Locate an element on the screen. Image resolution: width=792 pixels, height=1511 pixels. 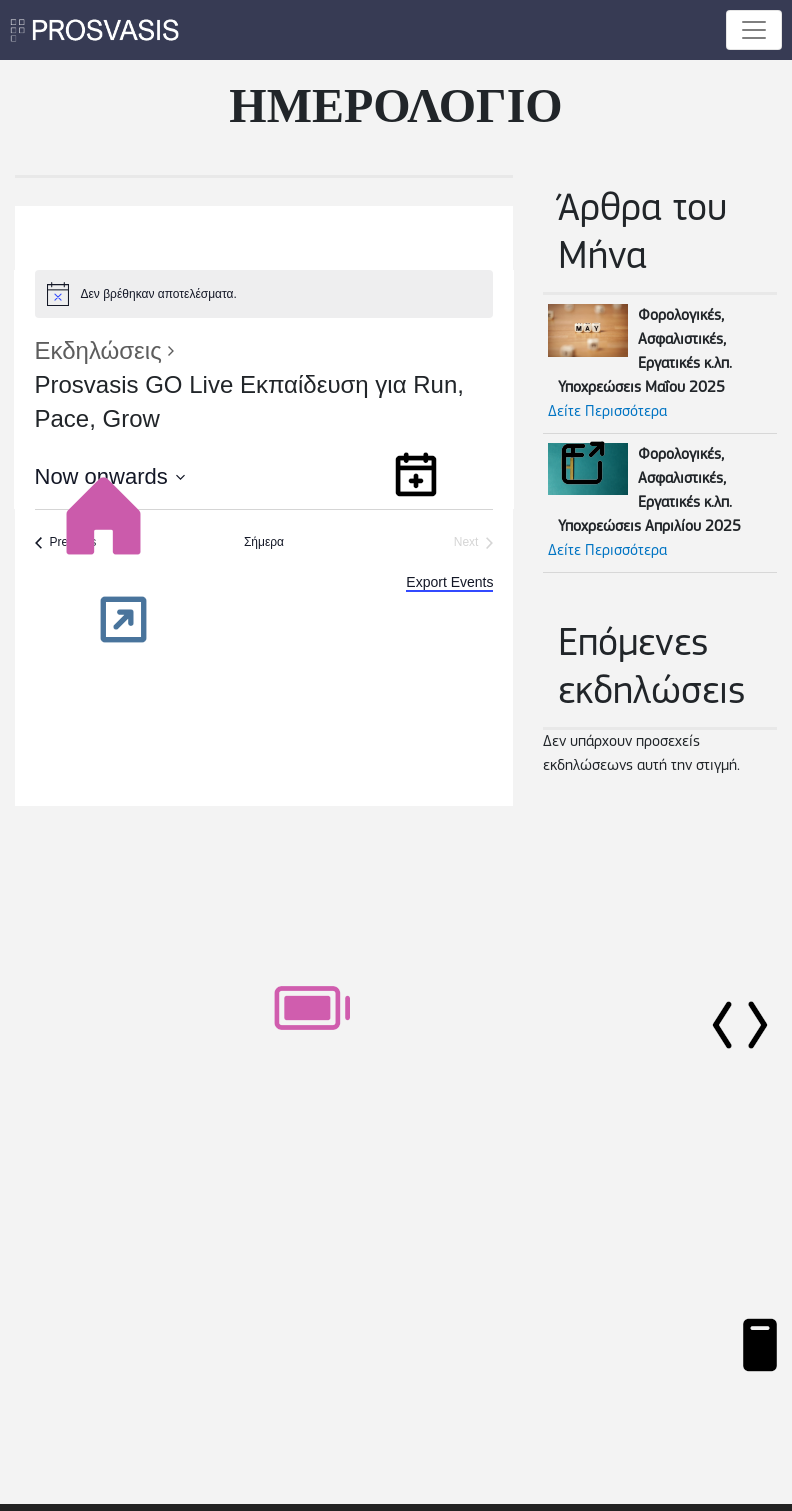
add a new event to the calendar is located at coordinates (416, 476).